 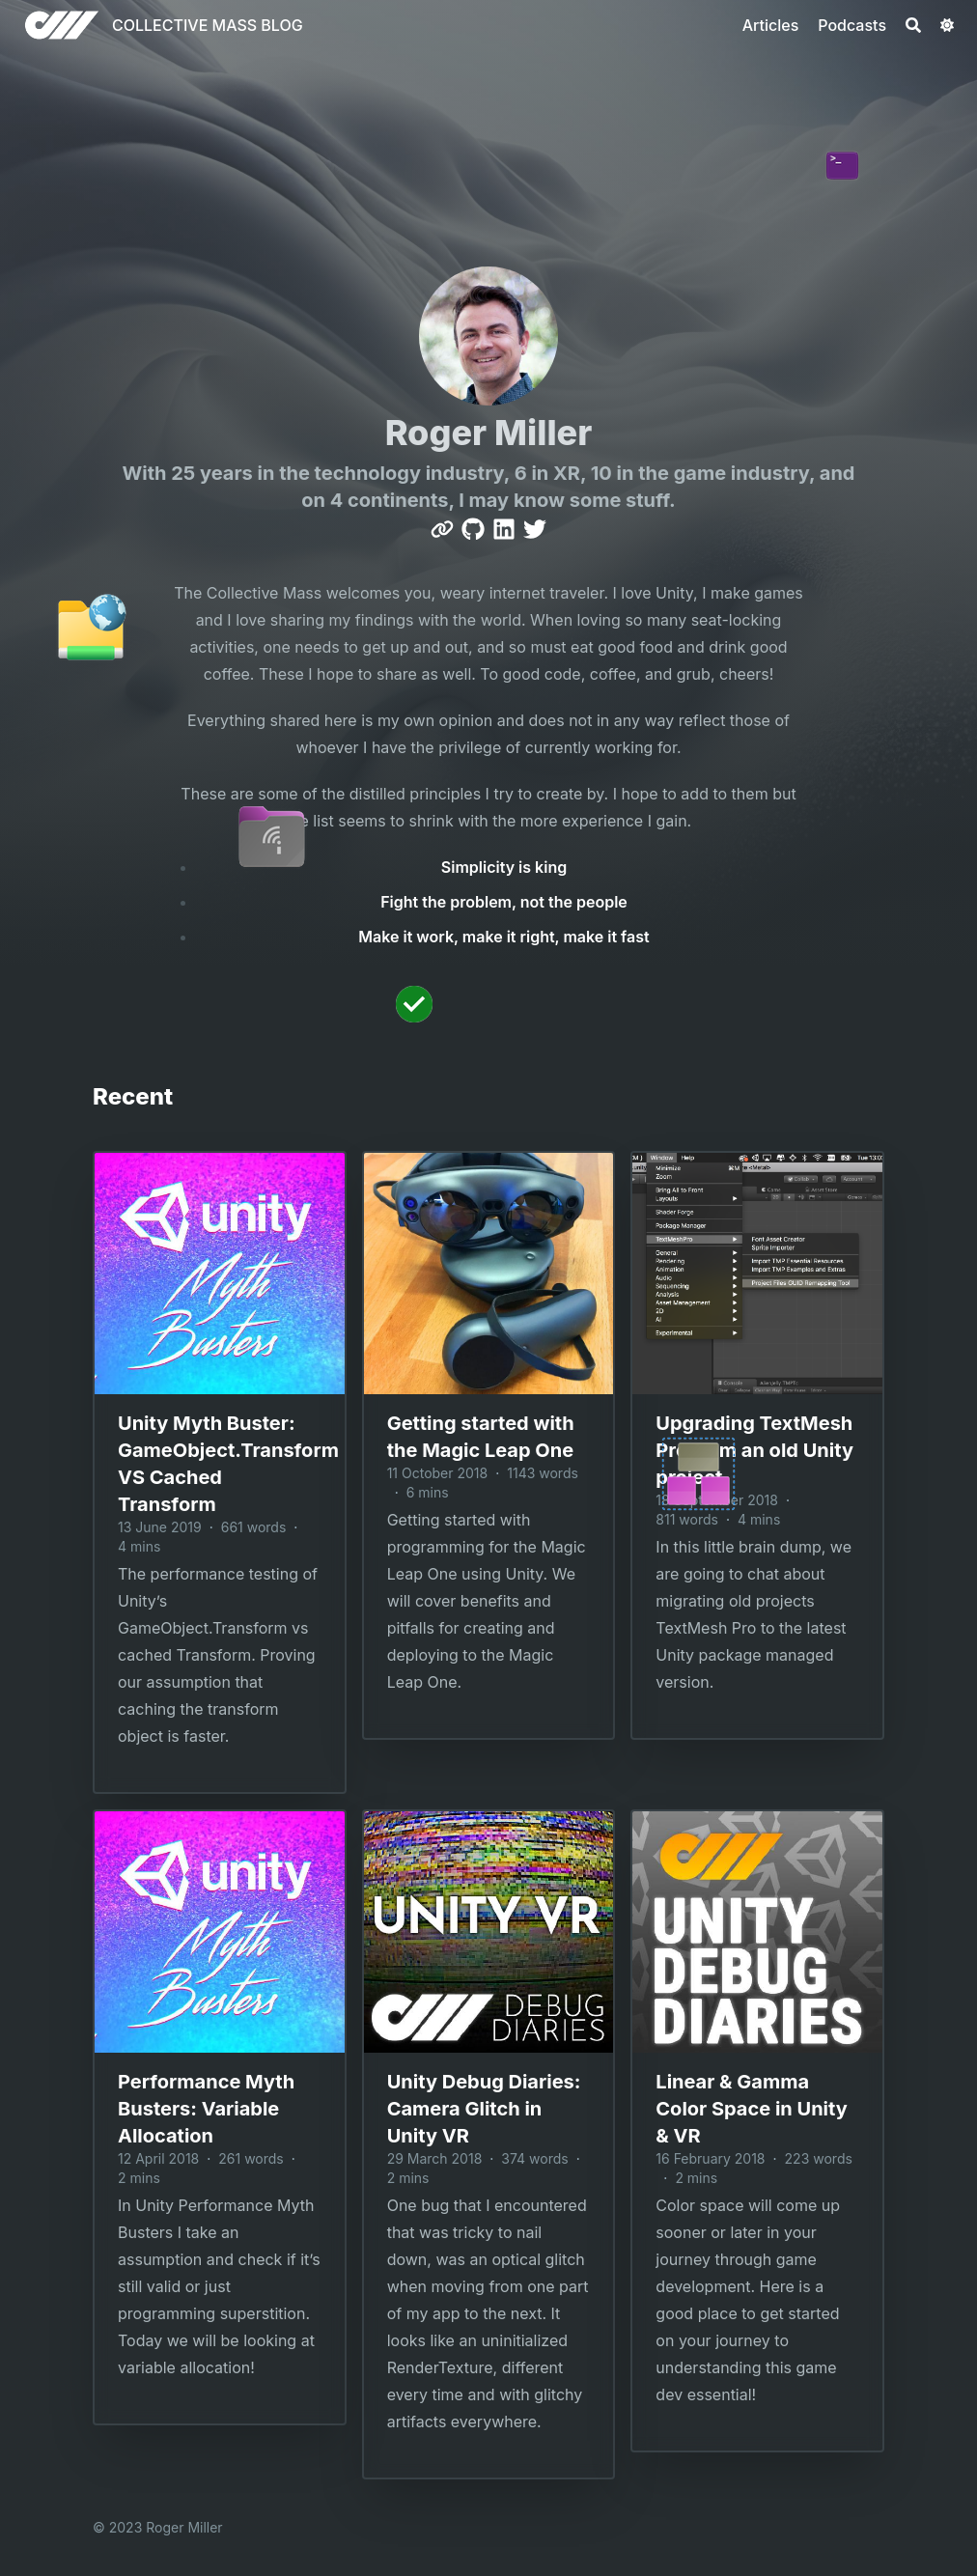 What do you see at coordinates (842, 165) in the screenshot?
I see `open terminal with root/administrator privileges` at bounding box center [842, 165].